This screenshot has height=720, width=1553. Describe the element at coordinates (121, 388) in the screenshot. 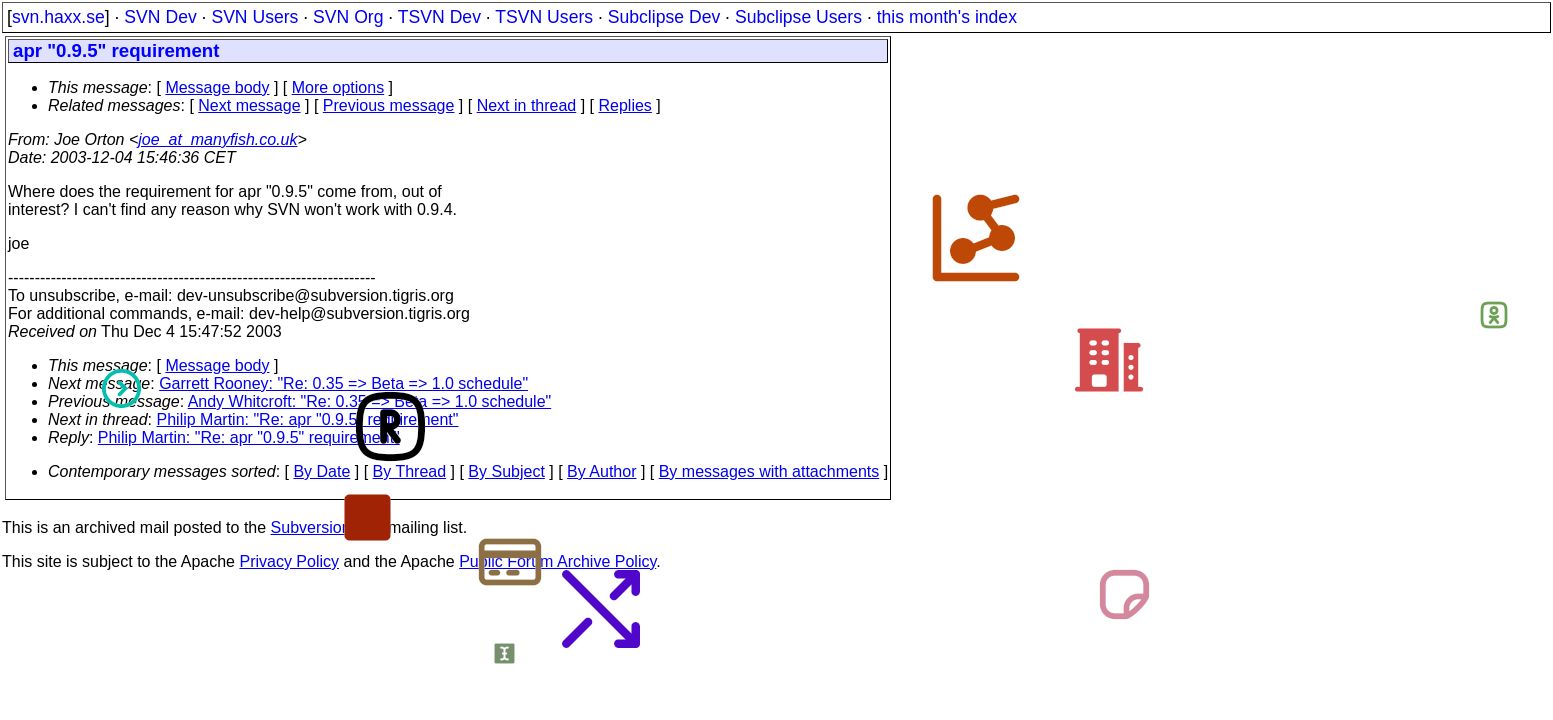

I see `go to next item or step` at that location.